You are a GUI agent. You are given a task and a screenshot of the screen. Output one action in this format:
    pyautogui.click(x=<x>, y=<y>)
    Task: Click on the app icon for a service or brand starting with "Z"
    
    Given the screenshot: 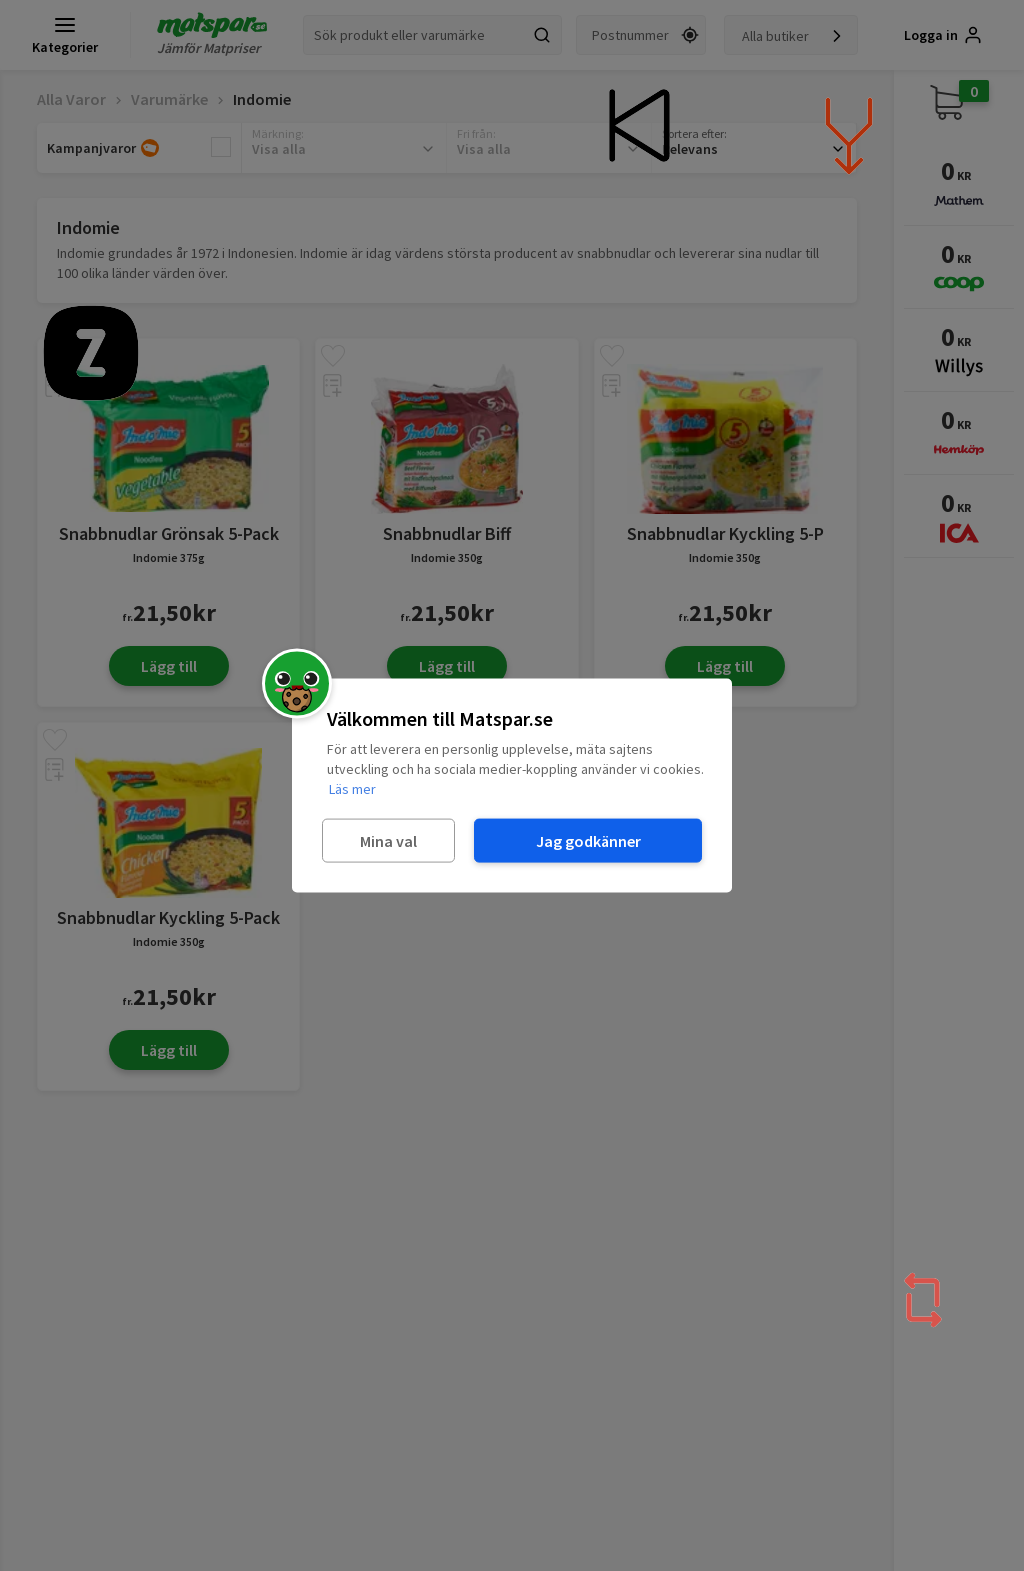 What is the action you would take?
    pyautogui.click(x=91, y=353)
    